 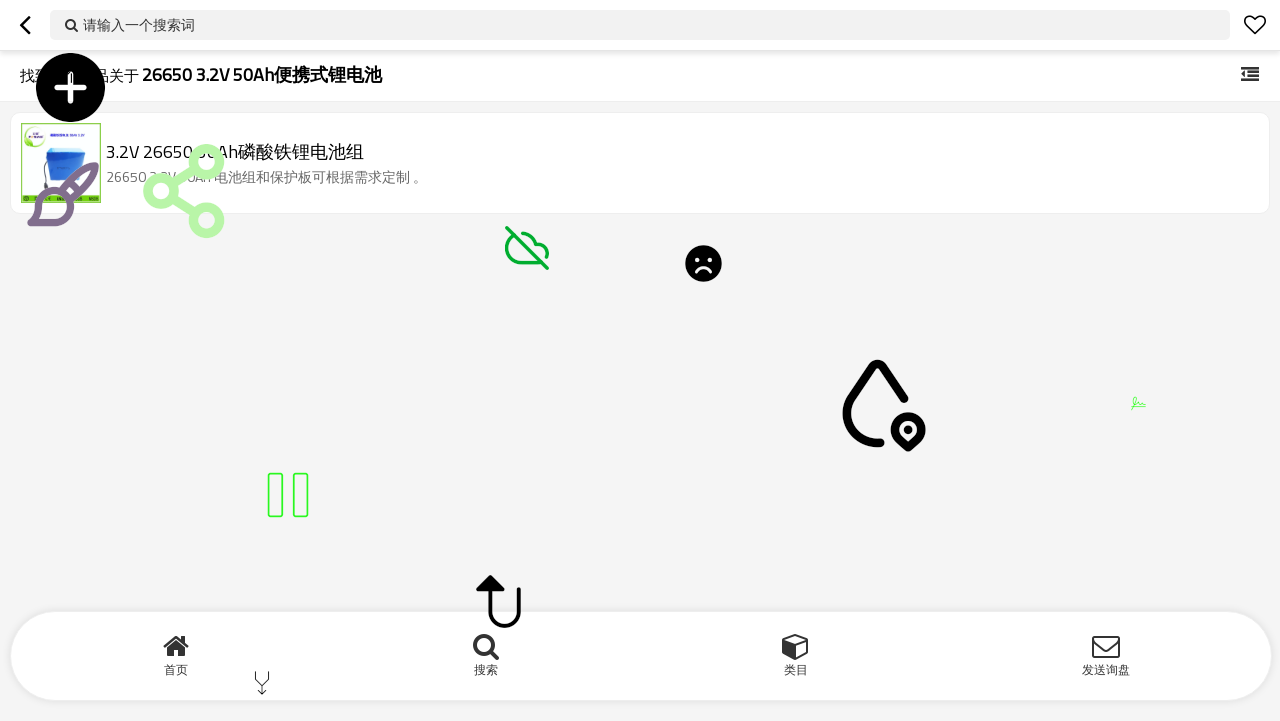 I want to click on add a new item, so click(x=70, y=87).